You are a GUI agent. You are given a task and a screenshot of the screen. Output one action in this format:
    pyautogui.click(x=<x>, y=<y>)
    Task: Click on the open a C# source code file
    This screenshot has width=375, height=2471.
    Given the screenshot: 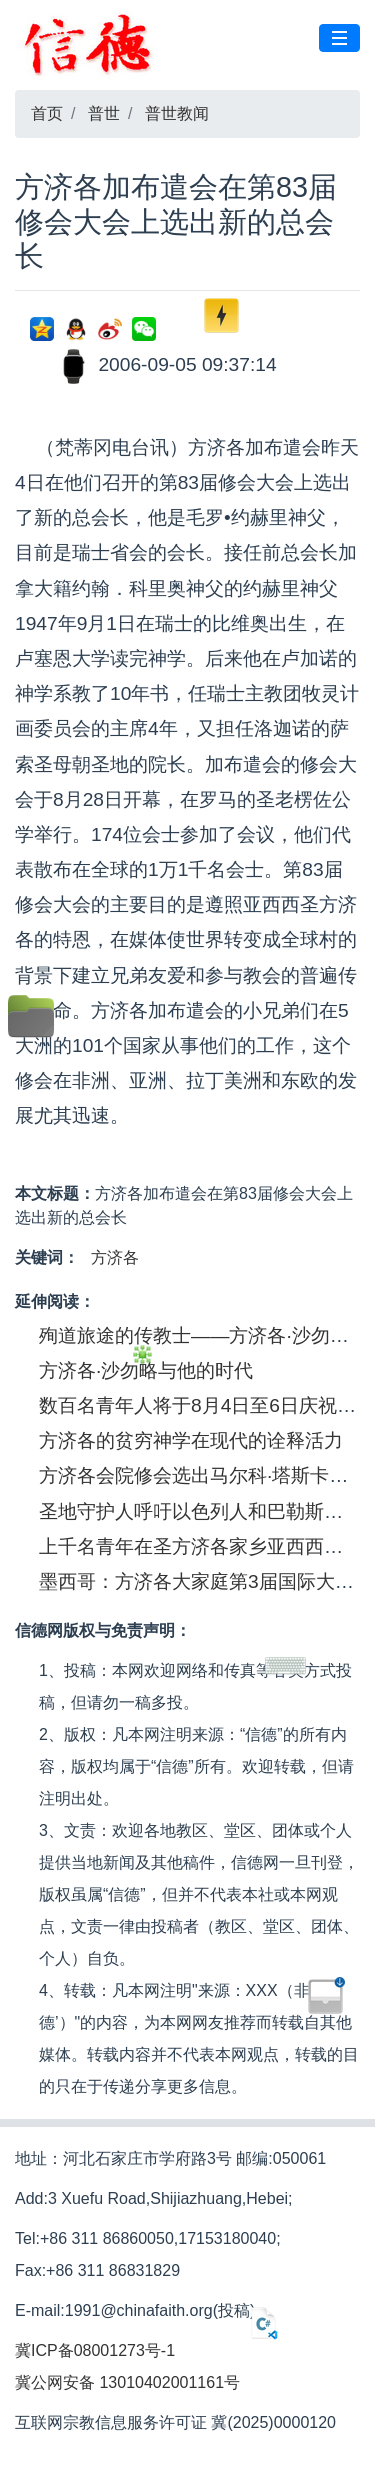 What is the action you would take?
    pyautogui.click(x=263, y=2323)
    